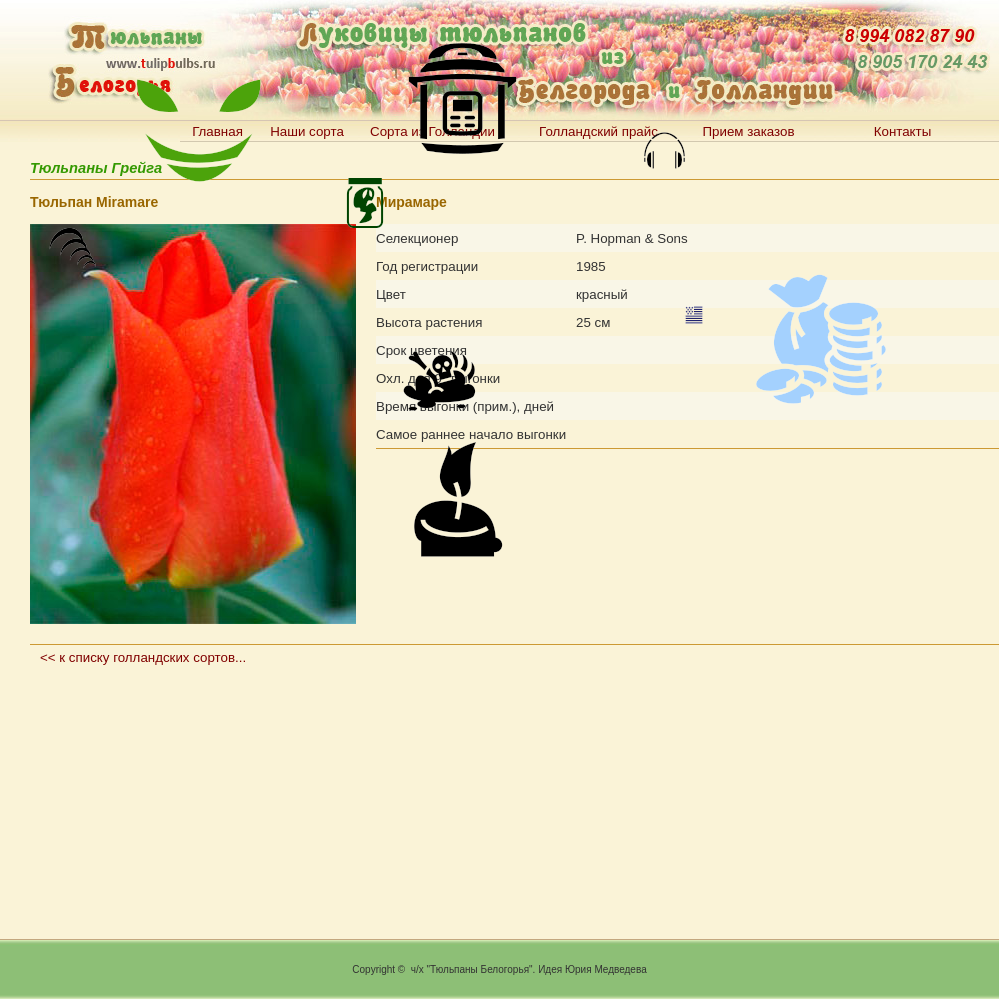 This screenshot has width=999, height=999. What do you see at coordinates (197, 126) in the screenshot?
I see `indicates a mischievous or cunning character trait` at bounding box center [197, 126].